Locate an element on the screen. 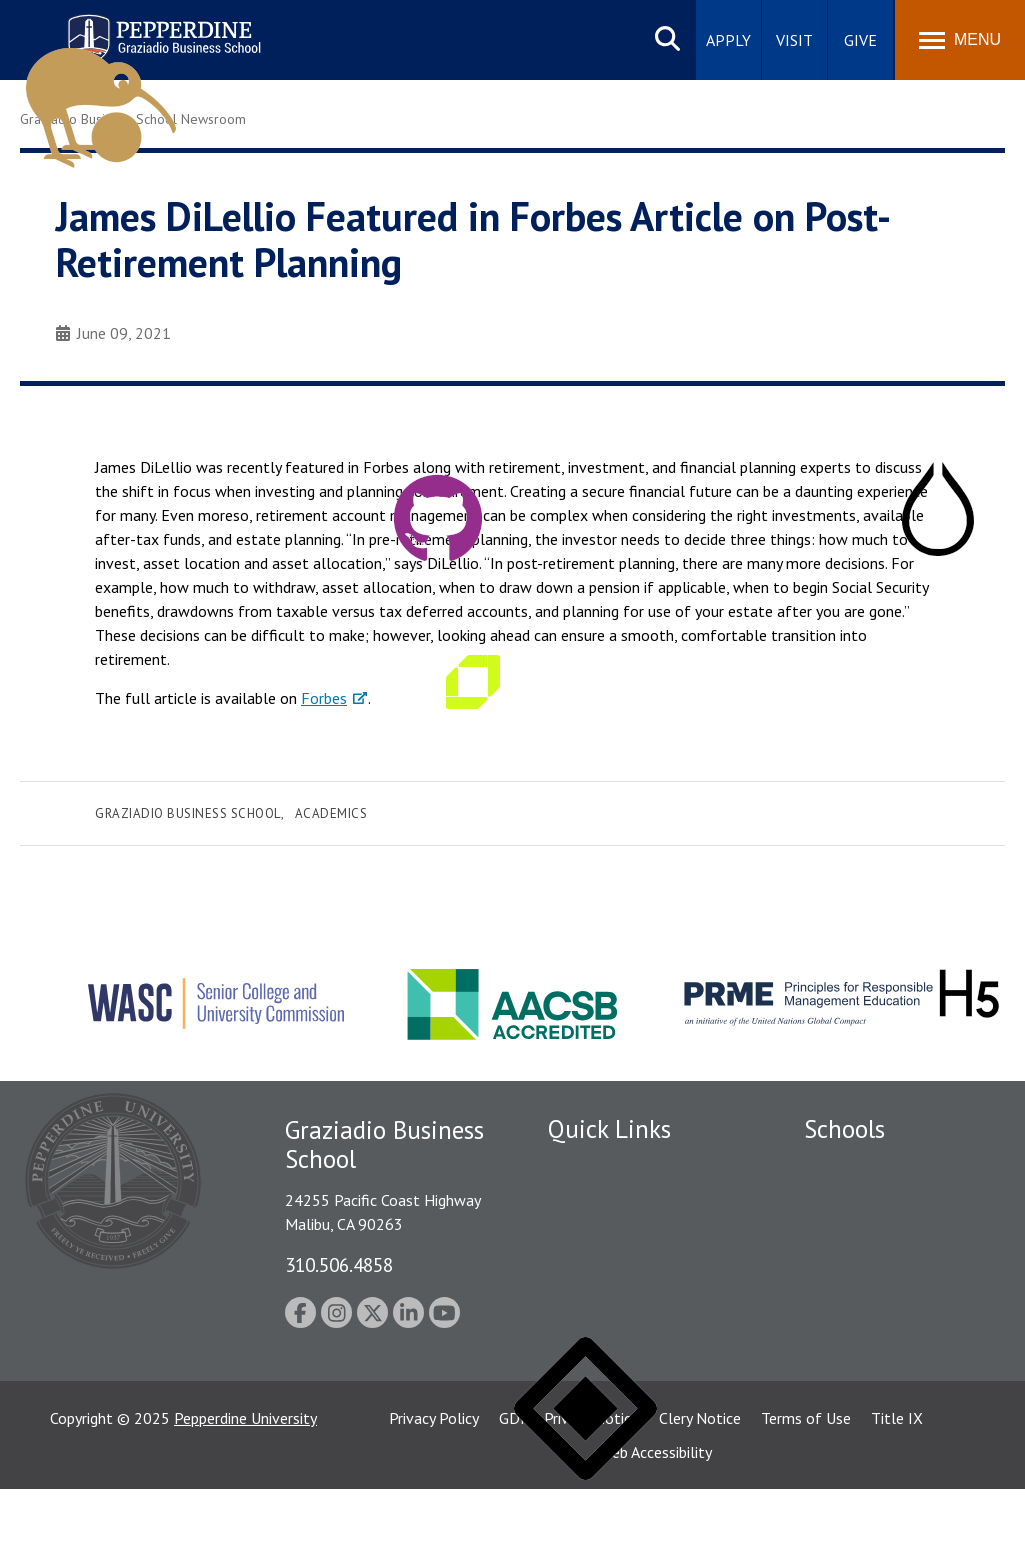 This screenshot has width=1025, height=1561. google nearby sharing feature is located at coordinates (585, 1408).